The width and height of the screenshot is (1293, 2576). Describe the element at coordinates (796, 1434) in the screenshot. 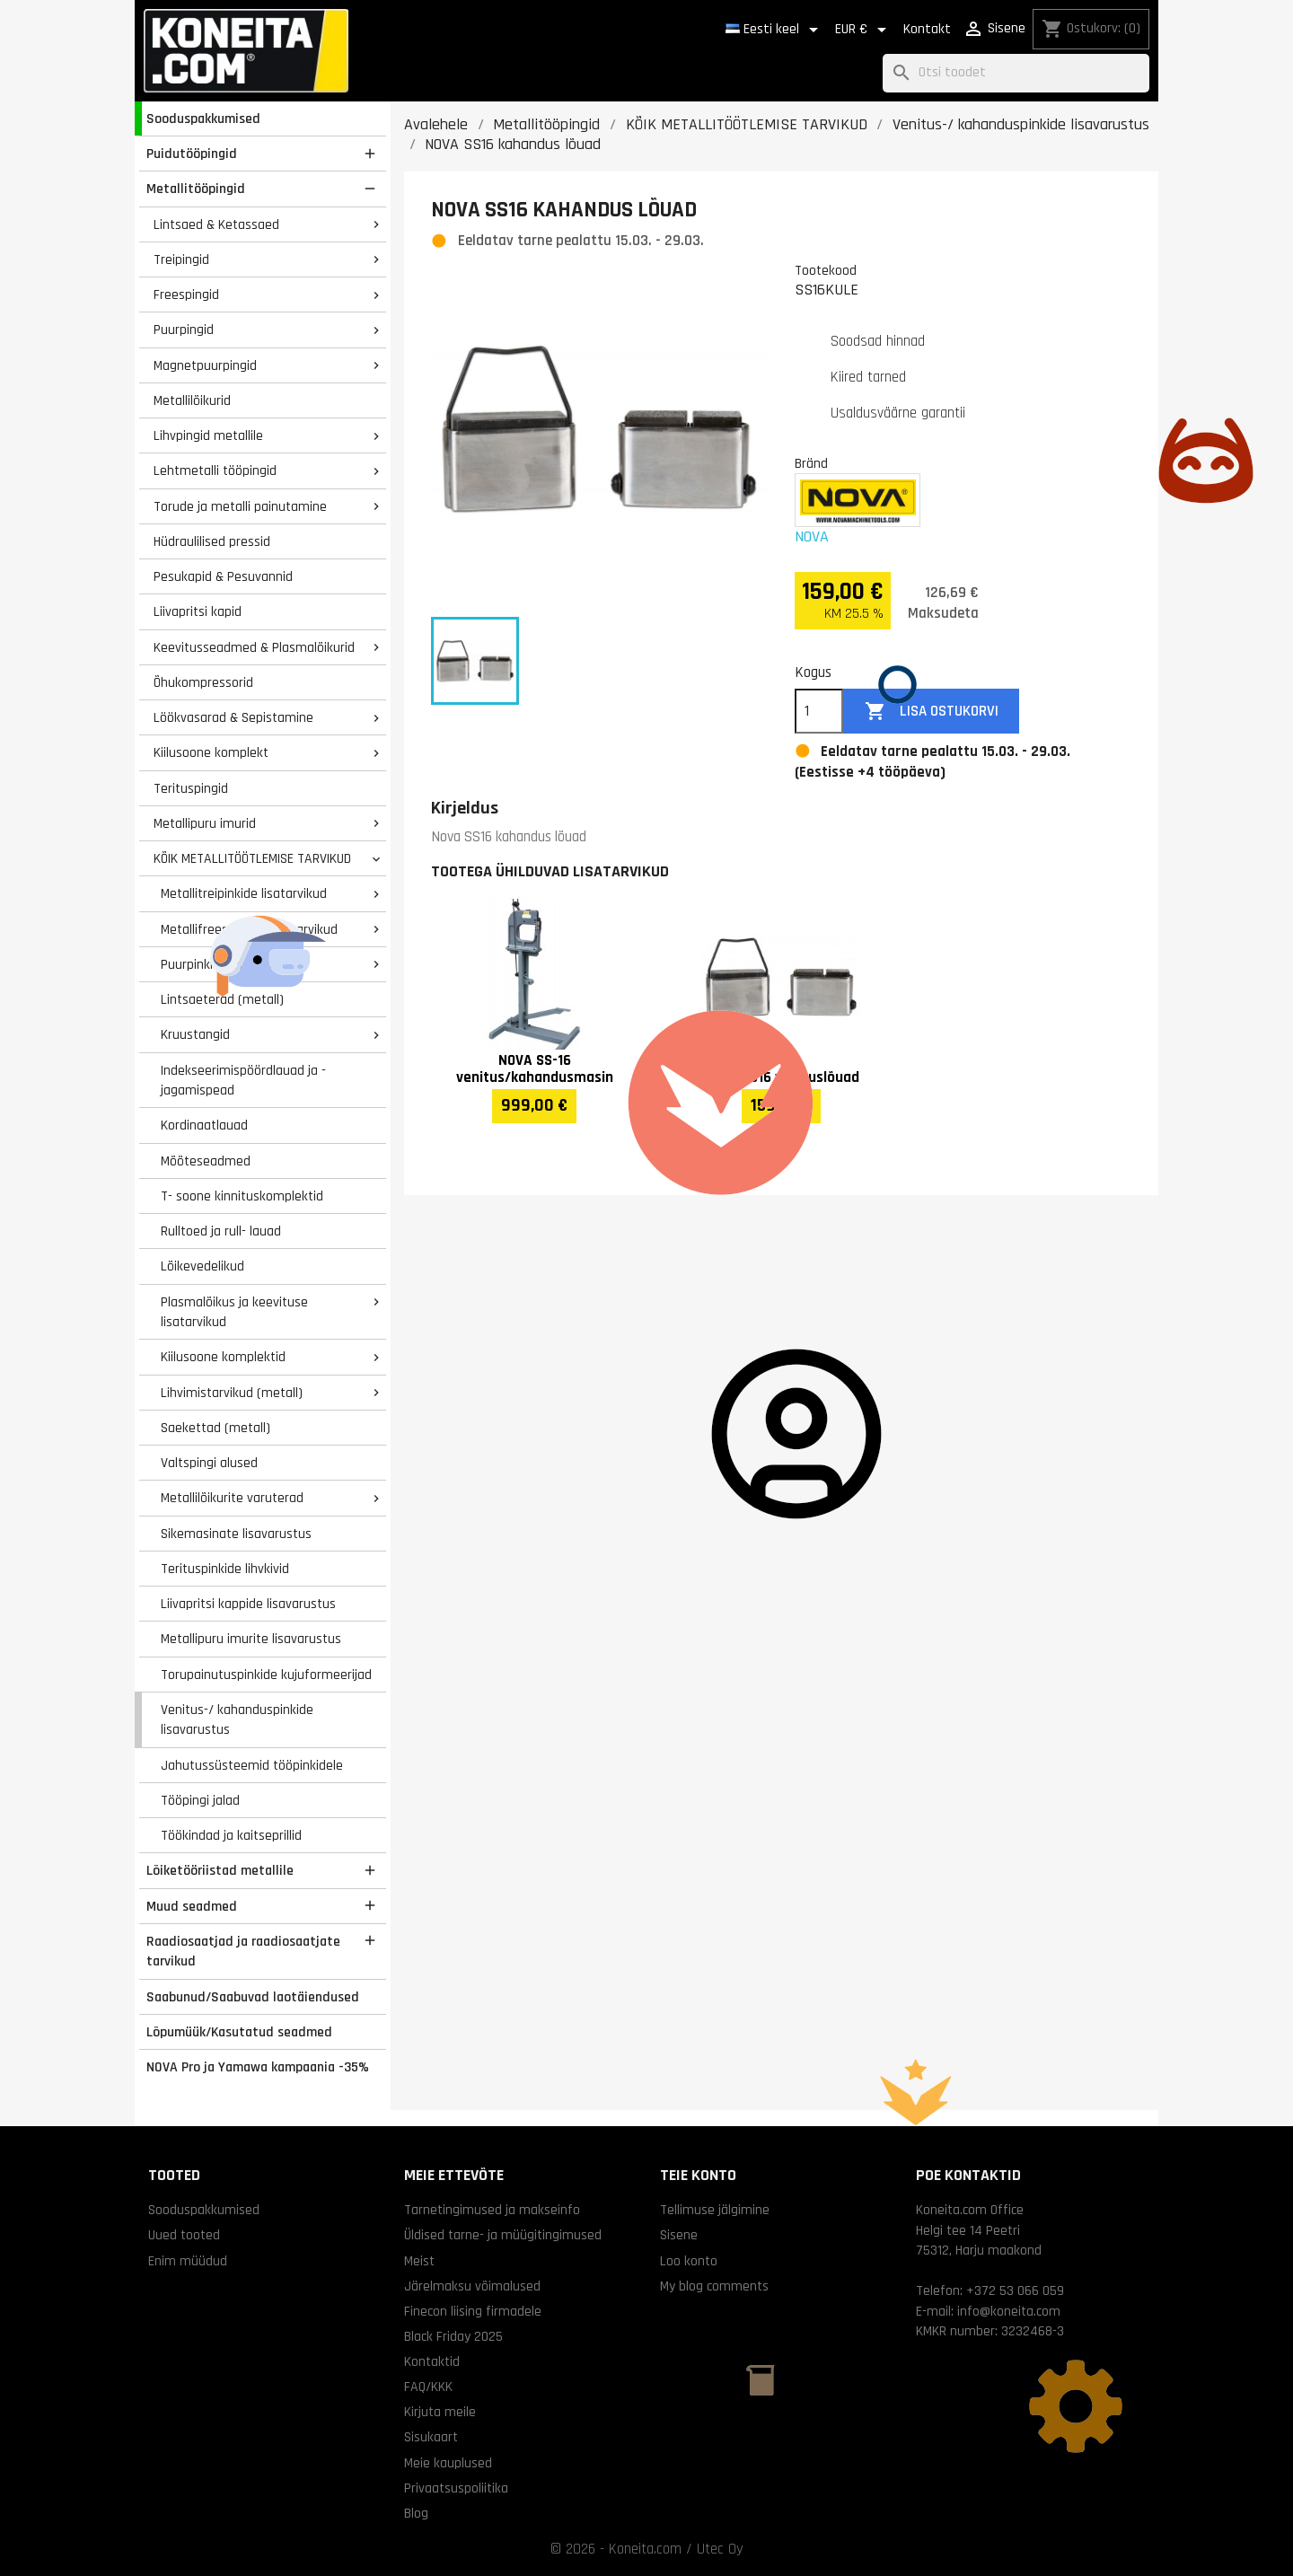

I see `view your profile` at that location.